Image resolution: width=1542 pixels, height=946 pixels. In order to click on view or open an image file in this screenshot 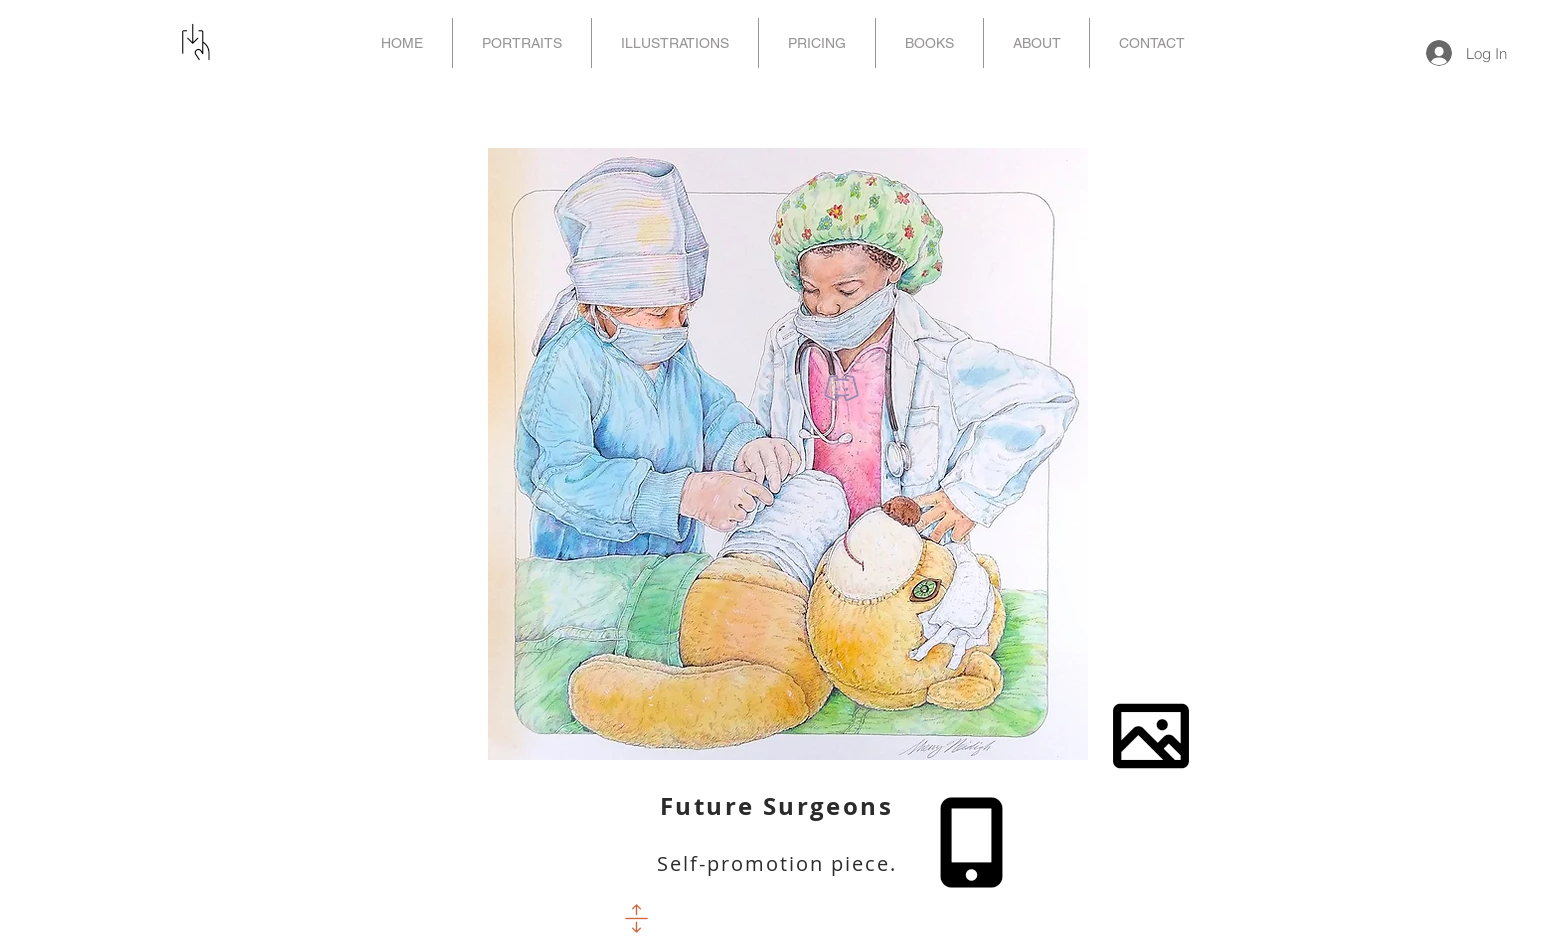, I will do `click(1151, 736)`.